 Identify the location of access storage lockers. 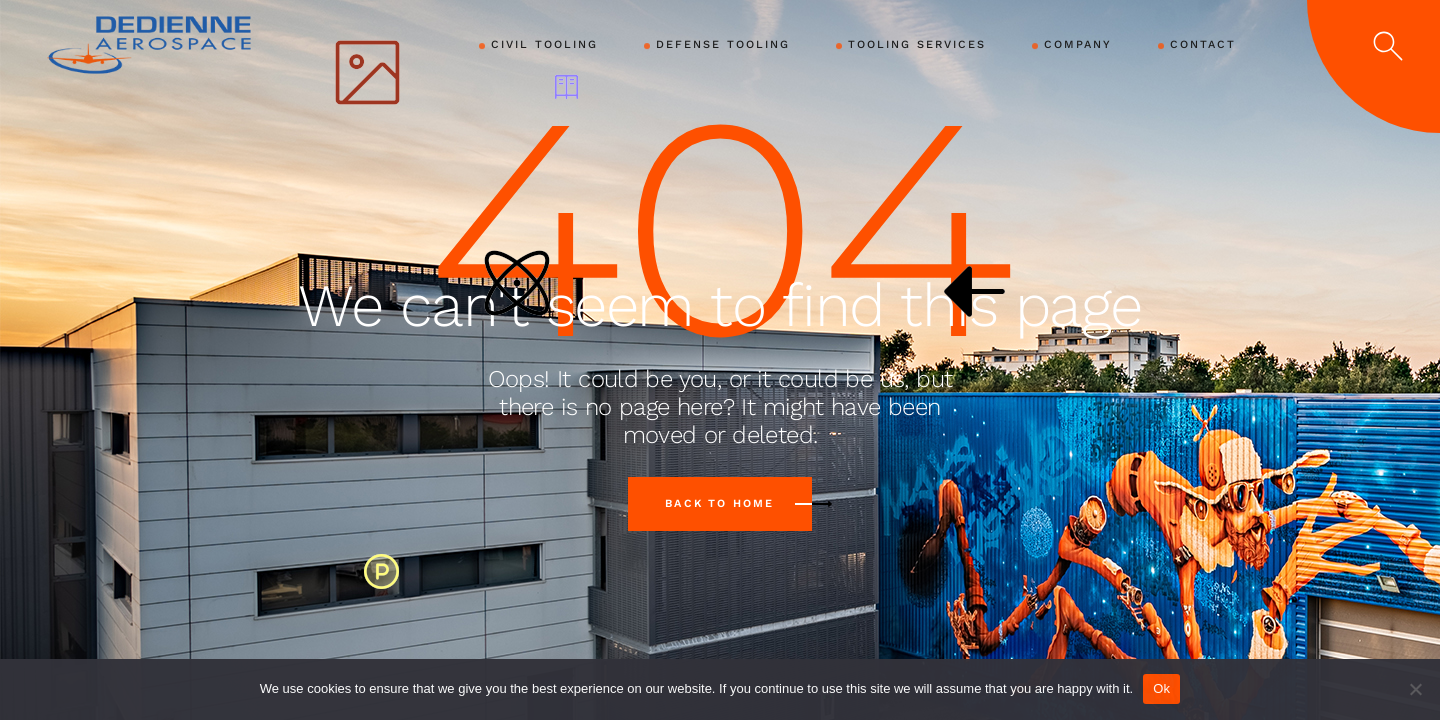
(566, 86).